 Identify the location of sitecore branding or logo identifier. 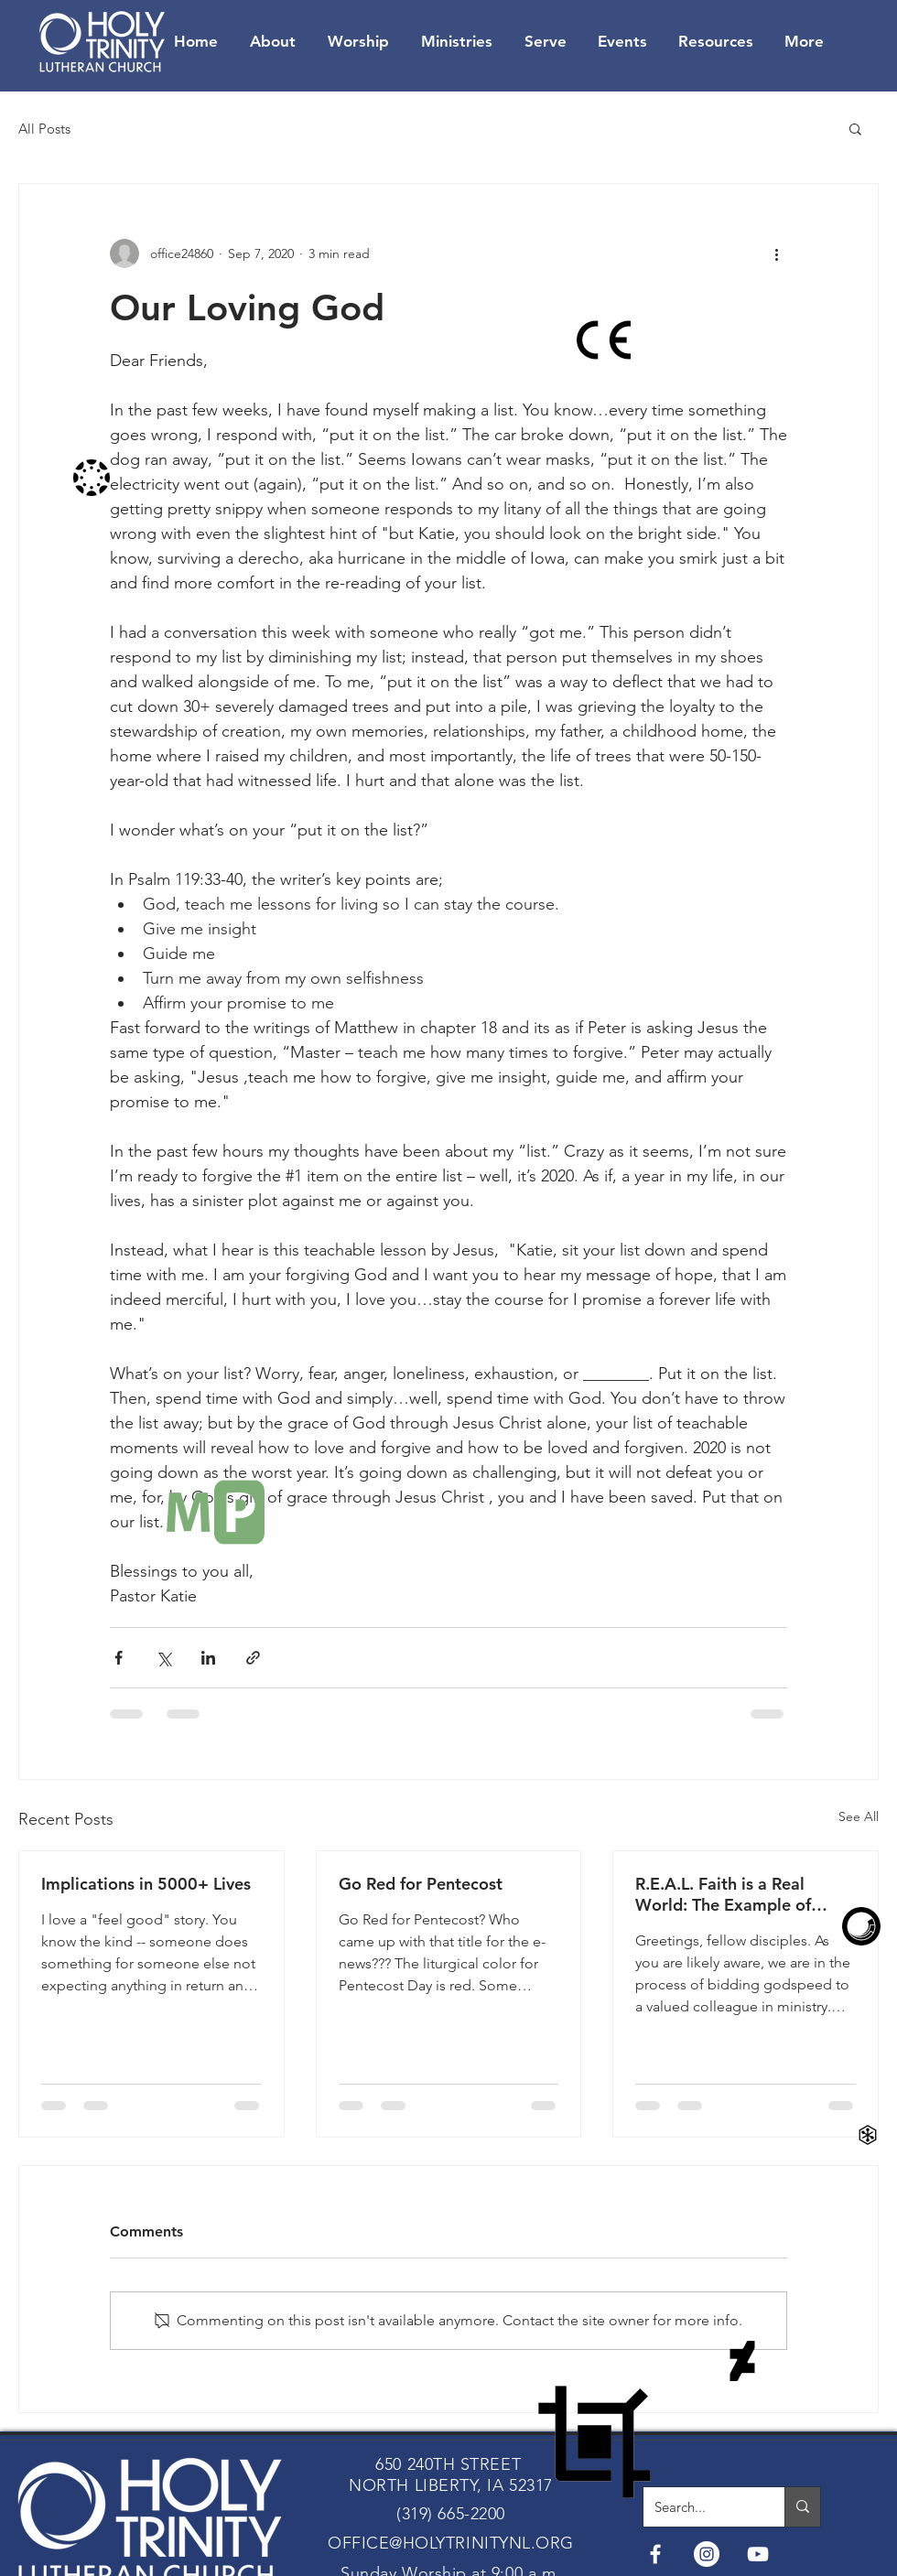
(861, 1926).